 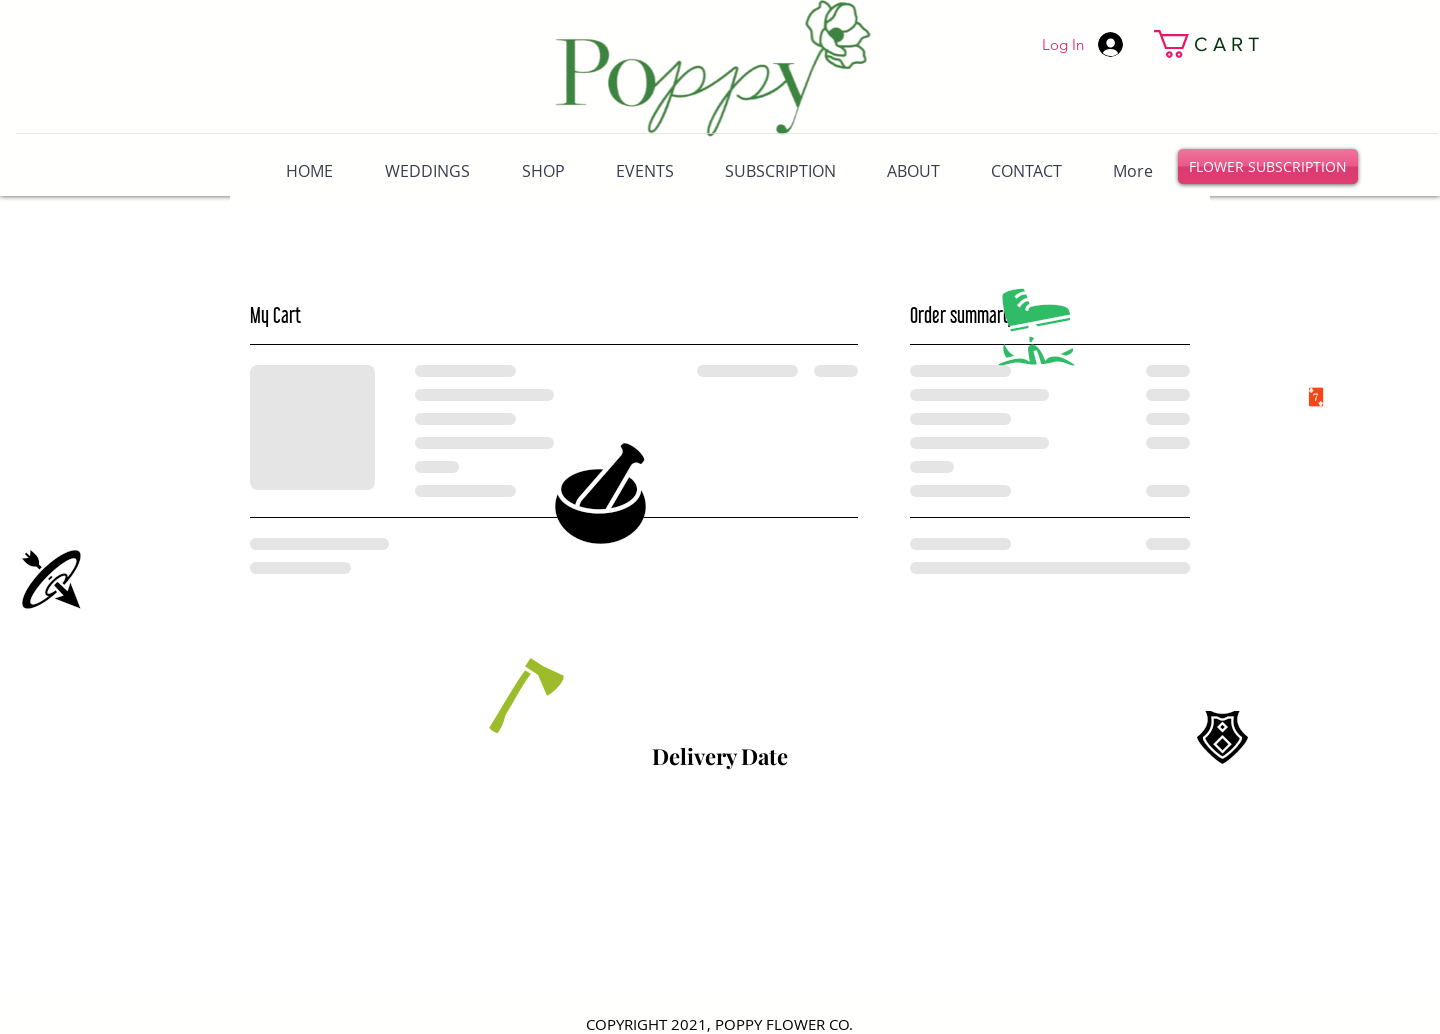 What do you see at coordinates (1222, 737) in the screenshot?
I see `activate dragon shield defense ability` at bounding box center [1222, 737].